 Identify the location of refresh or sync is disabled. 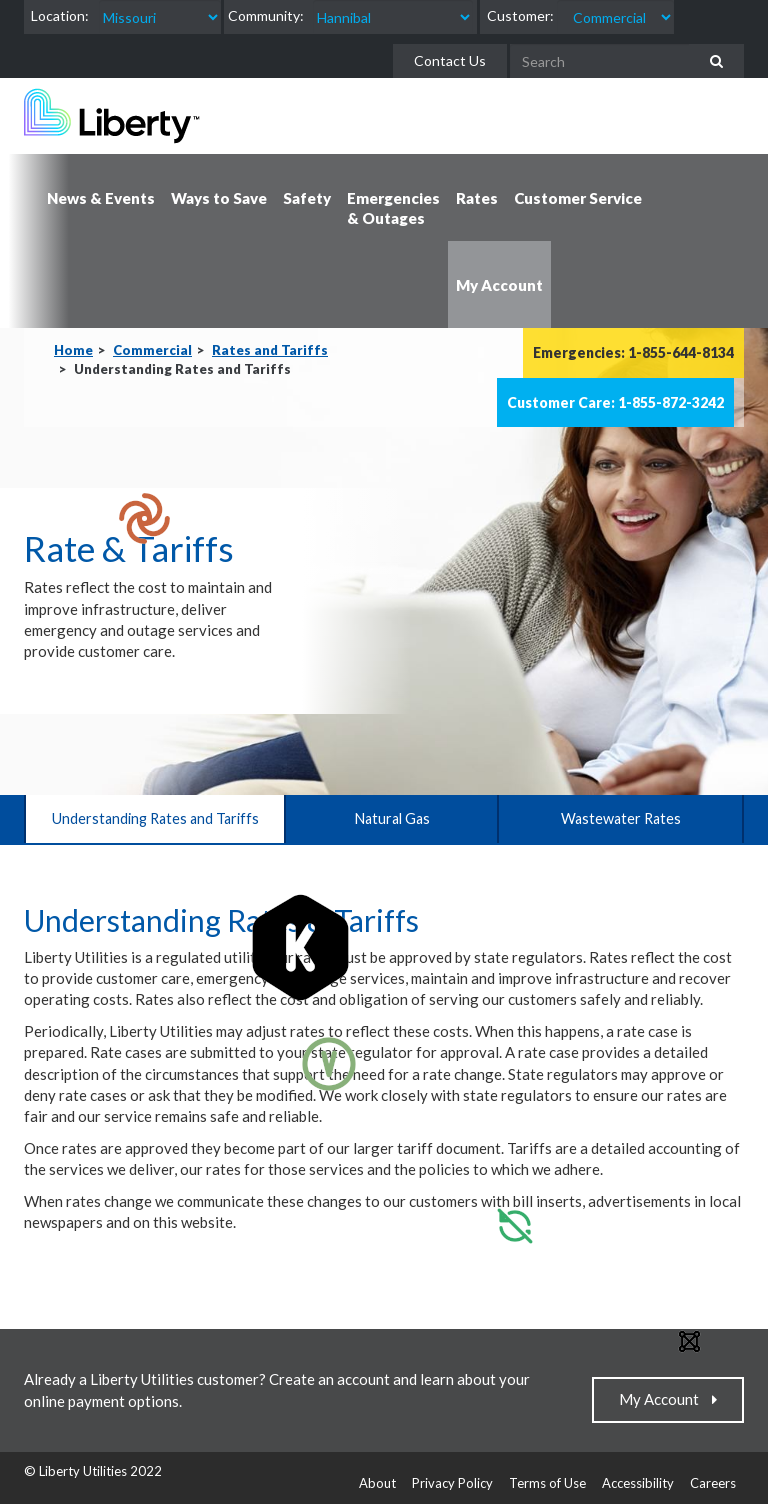
(515, 1226).